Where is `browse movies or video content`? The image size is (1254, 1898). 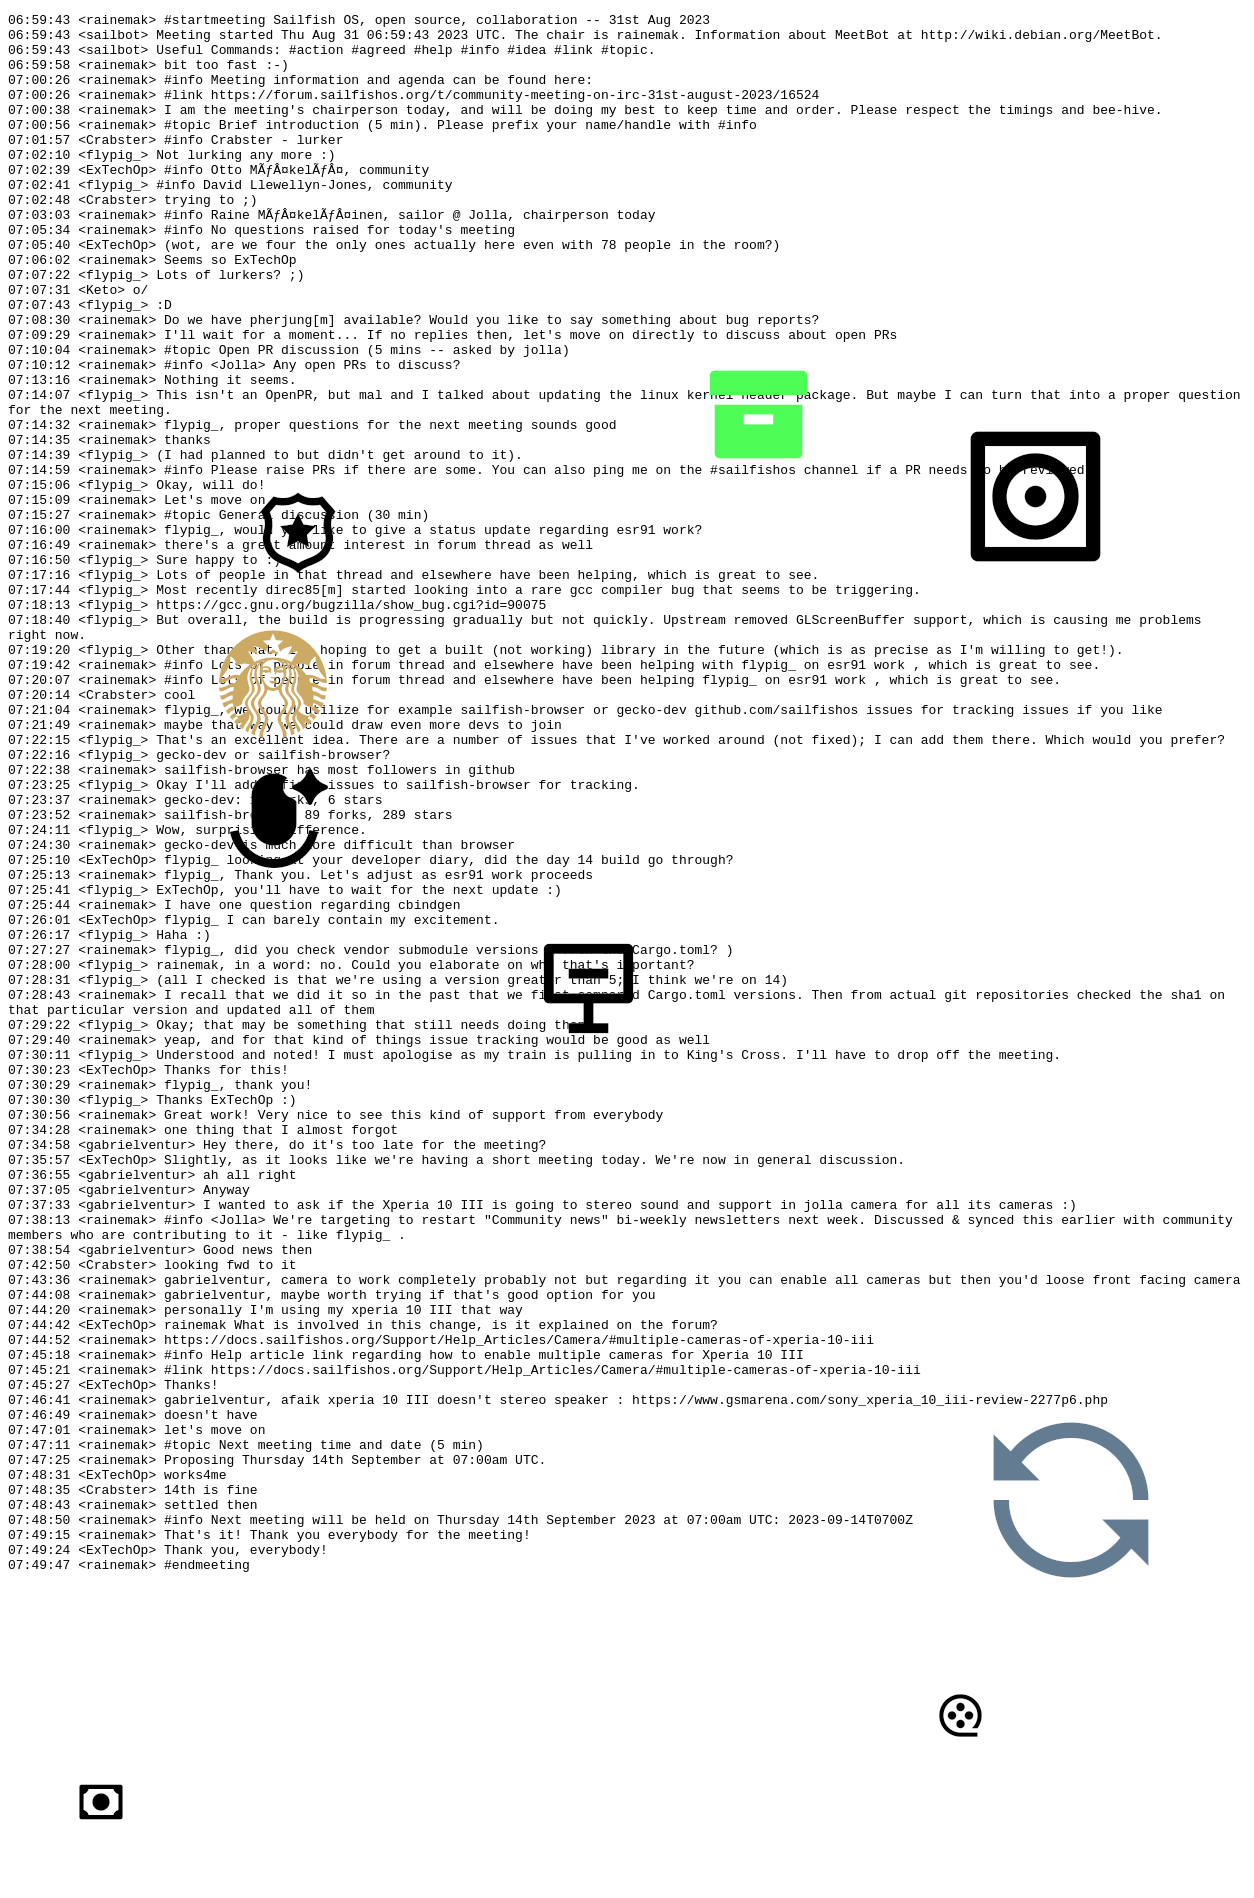 browse movies or video content is located at coordinates (960, 1715).